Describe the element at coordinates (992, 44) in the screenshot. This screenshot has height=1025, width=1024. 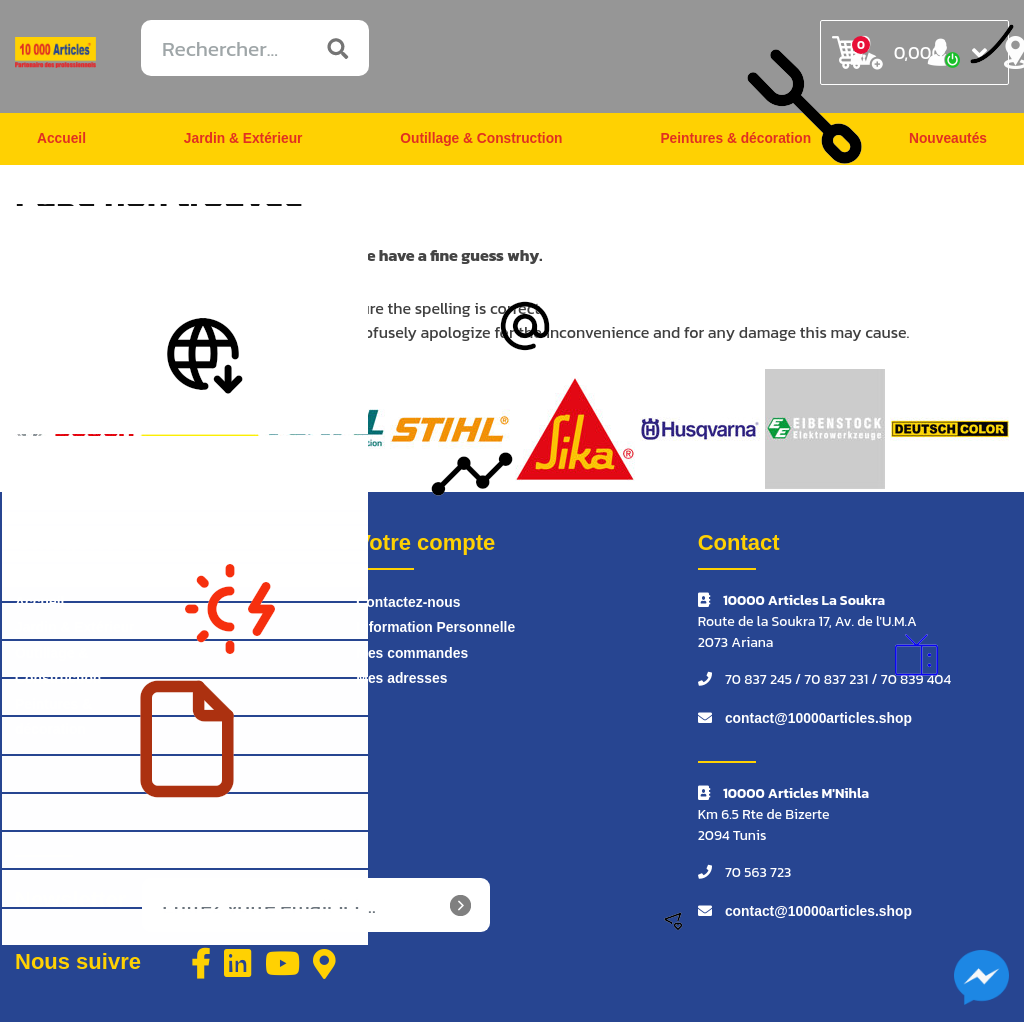
I see `apply ease-in animation timing` at that location.